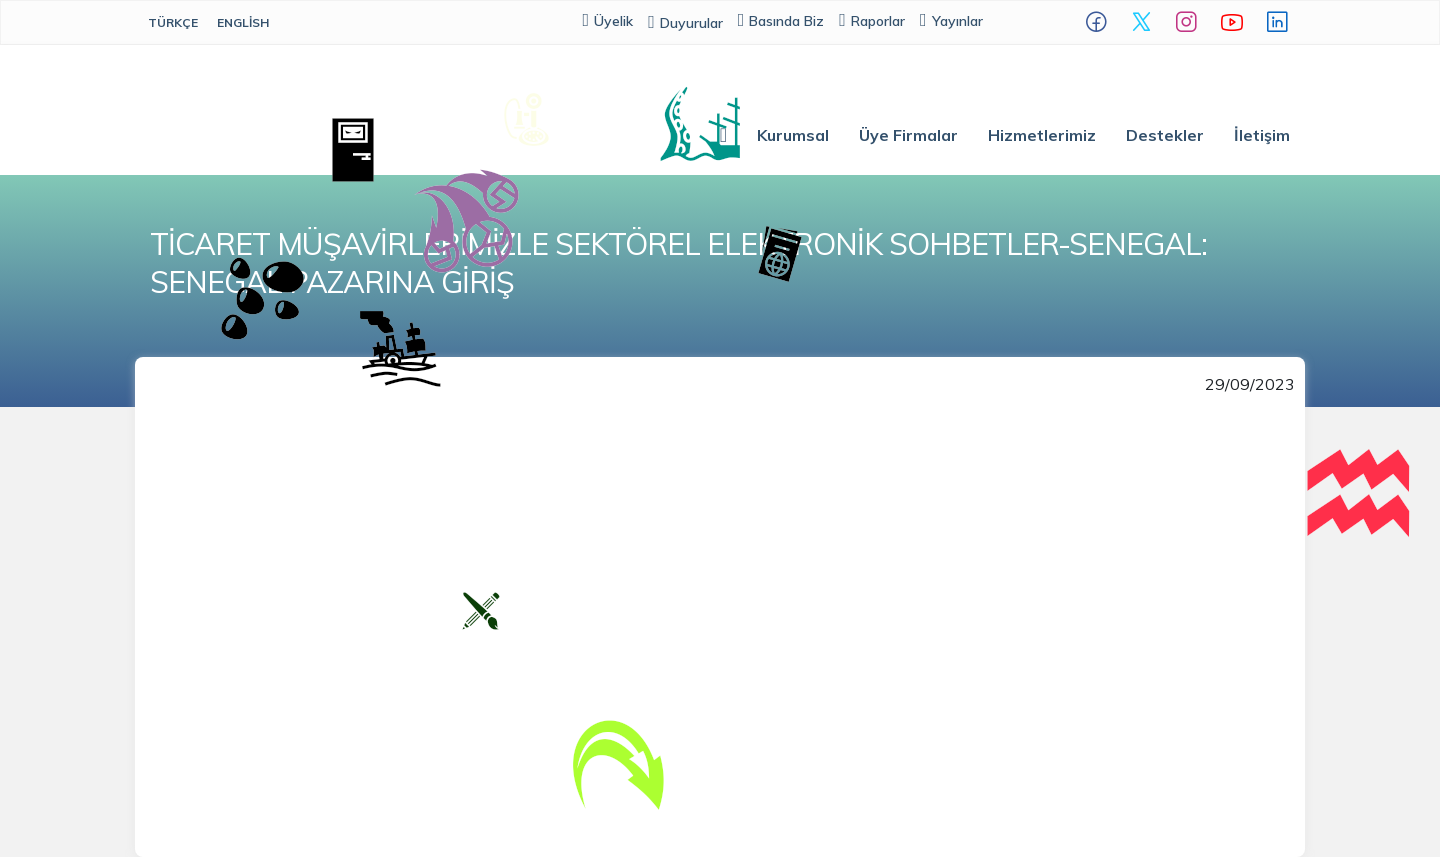 The image size is (1440, 857). What do you see at coordinates (262, 298) in the screenshot?
I see `collect mineral pearls or gems` at bounding box center [262, 298].